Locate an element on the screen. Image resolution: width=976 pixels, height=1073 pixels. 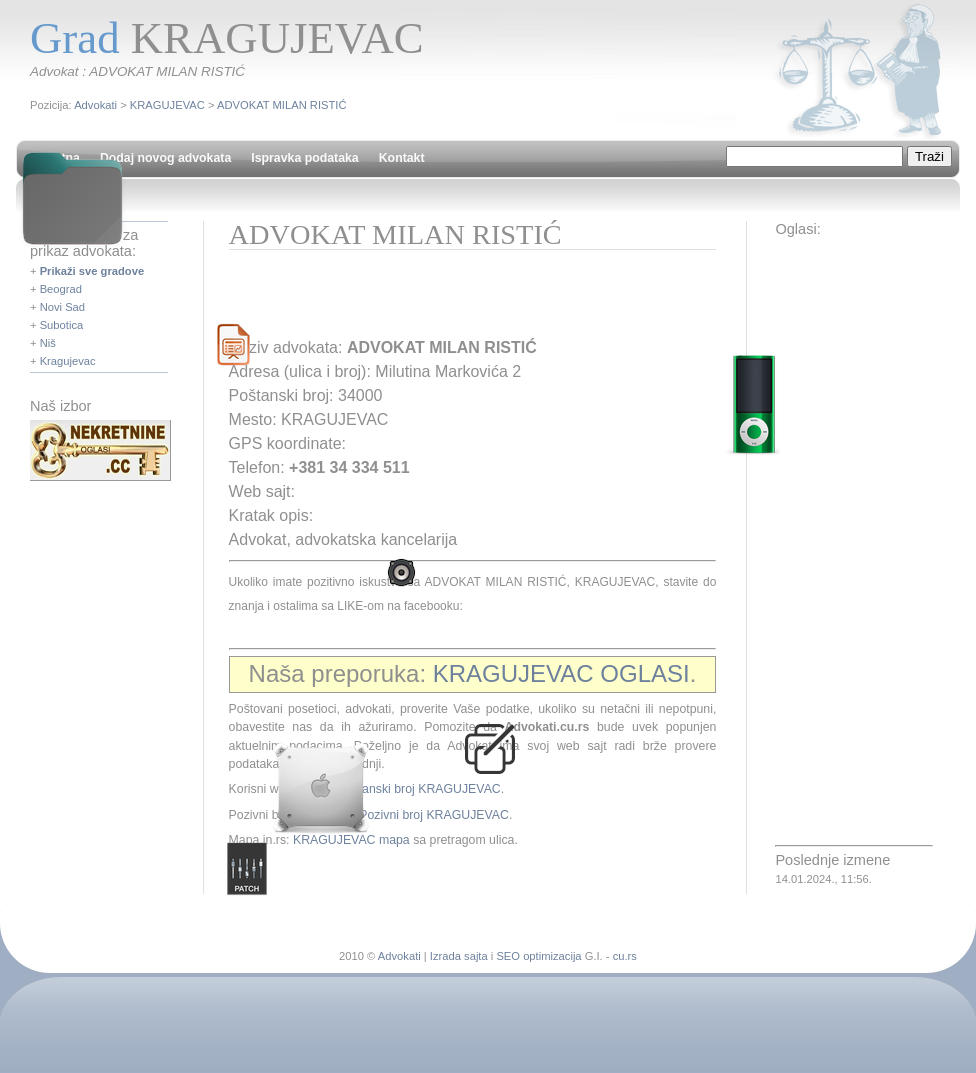
open folder to view contents is located at coordinates (72, 198).